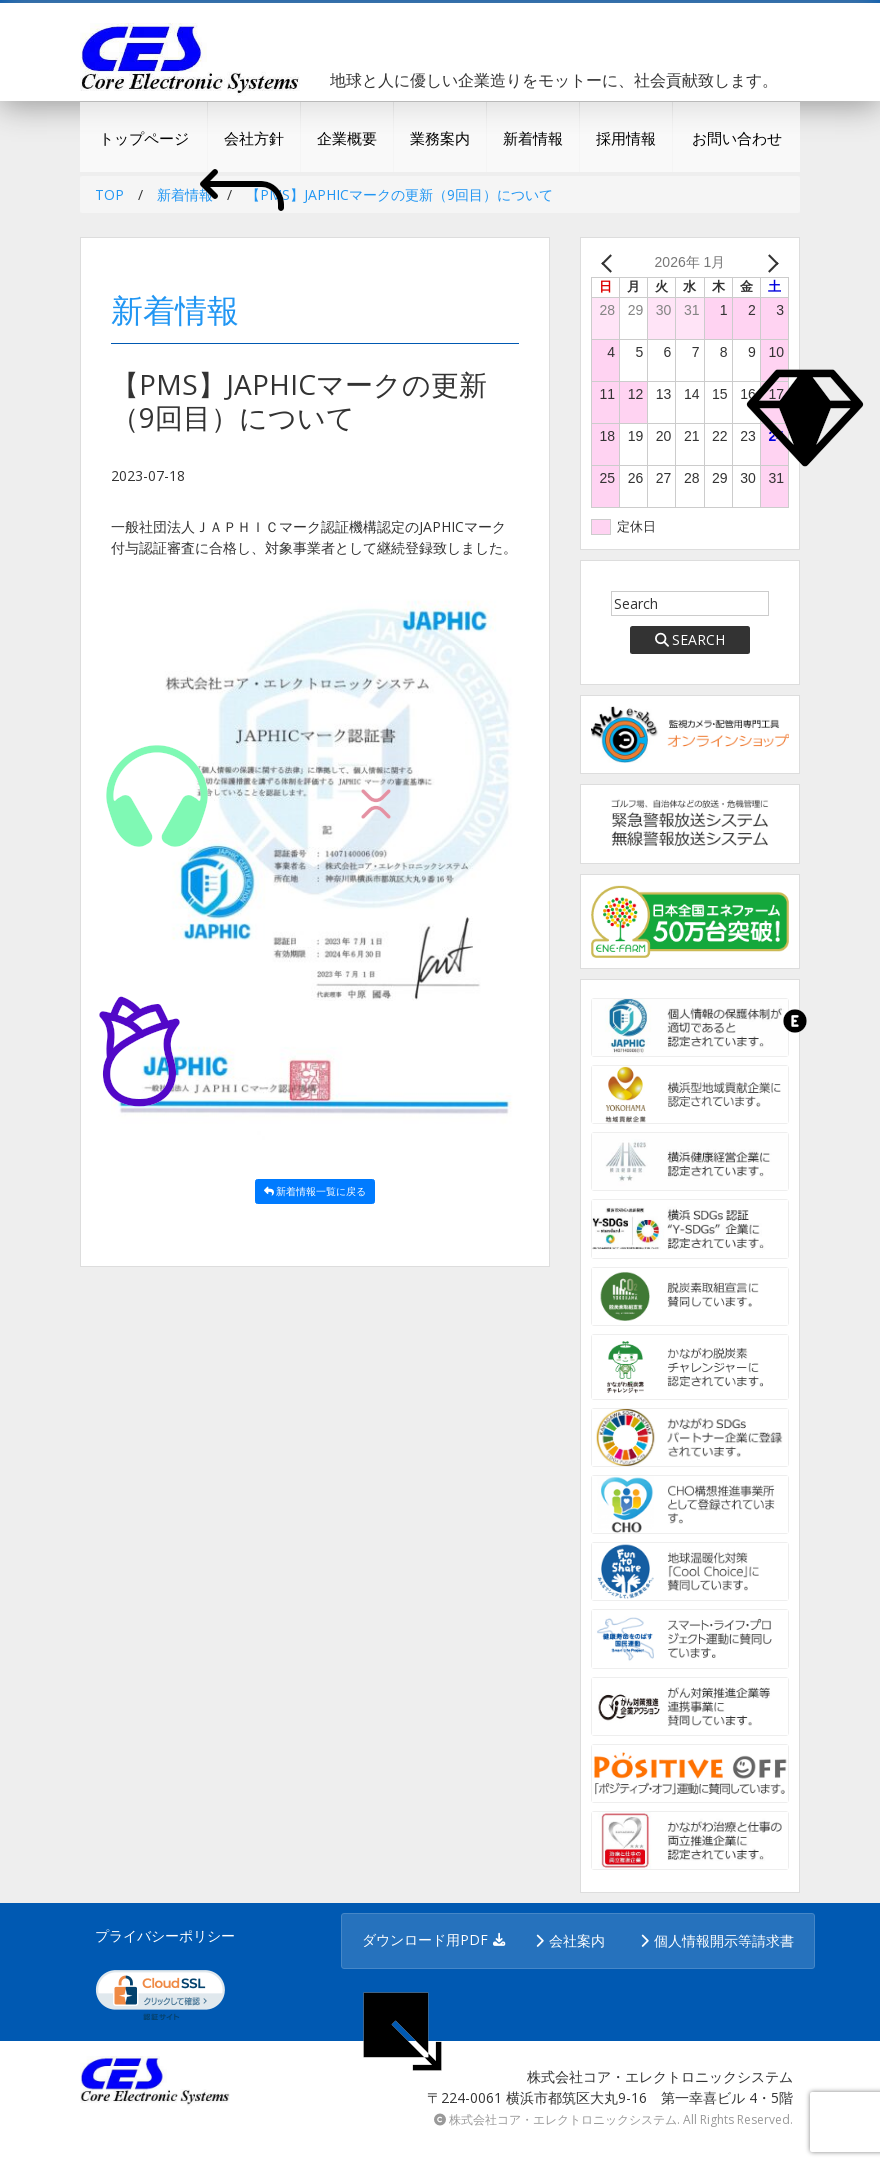 This screenshot has width=880, height=2166. Describe the element at coordinates (402, 2031) in the screenshot. I see `expand content to full screen` at that location.